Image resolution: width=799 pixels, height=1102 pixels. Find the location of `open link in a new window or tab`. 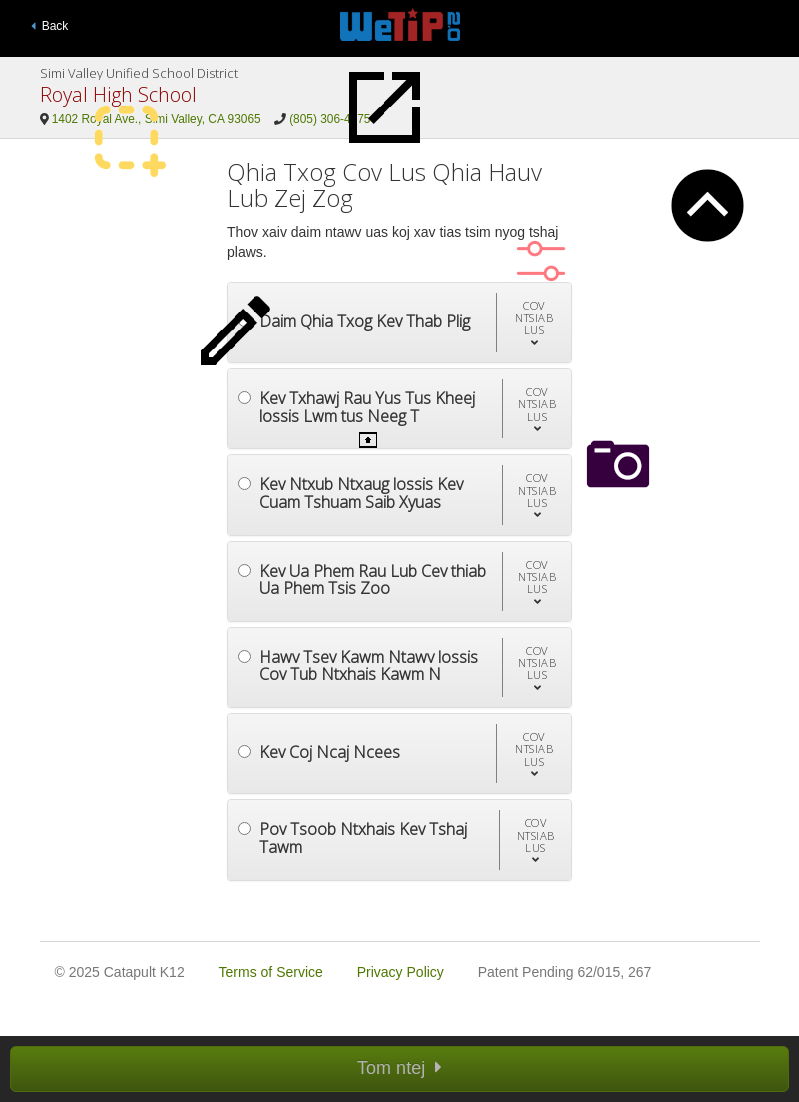

open link in a new window or tab is located at coordinates (384, 107).